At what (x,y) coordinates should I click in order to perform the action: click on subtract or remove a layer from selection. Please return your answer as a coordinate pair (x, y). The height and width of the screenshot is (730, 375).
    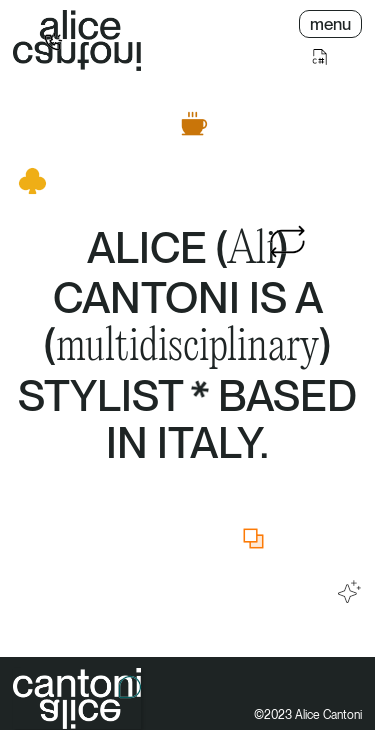
    Looking at the image, I should click on (253, 538).